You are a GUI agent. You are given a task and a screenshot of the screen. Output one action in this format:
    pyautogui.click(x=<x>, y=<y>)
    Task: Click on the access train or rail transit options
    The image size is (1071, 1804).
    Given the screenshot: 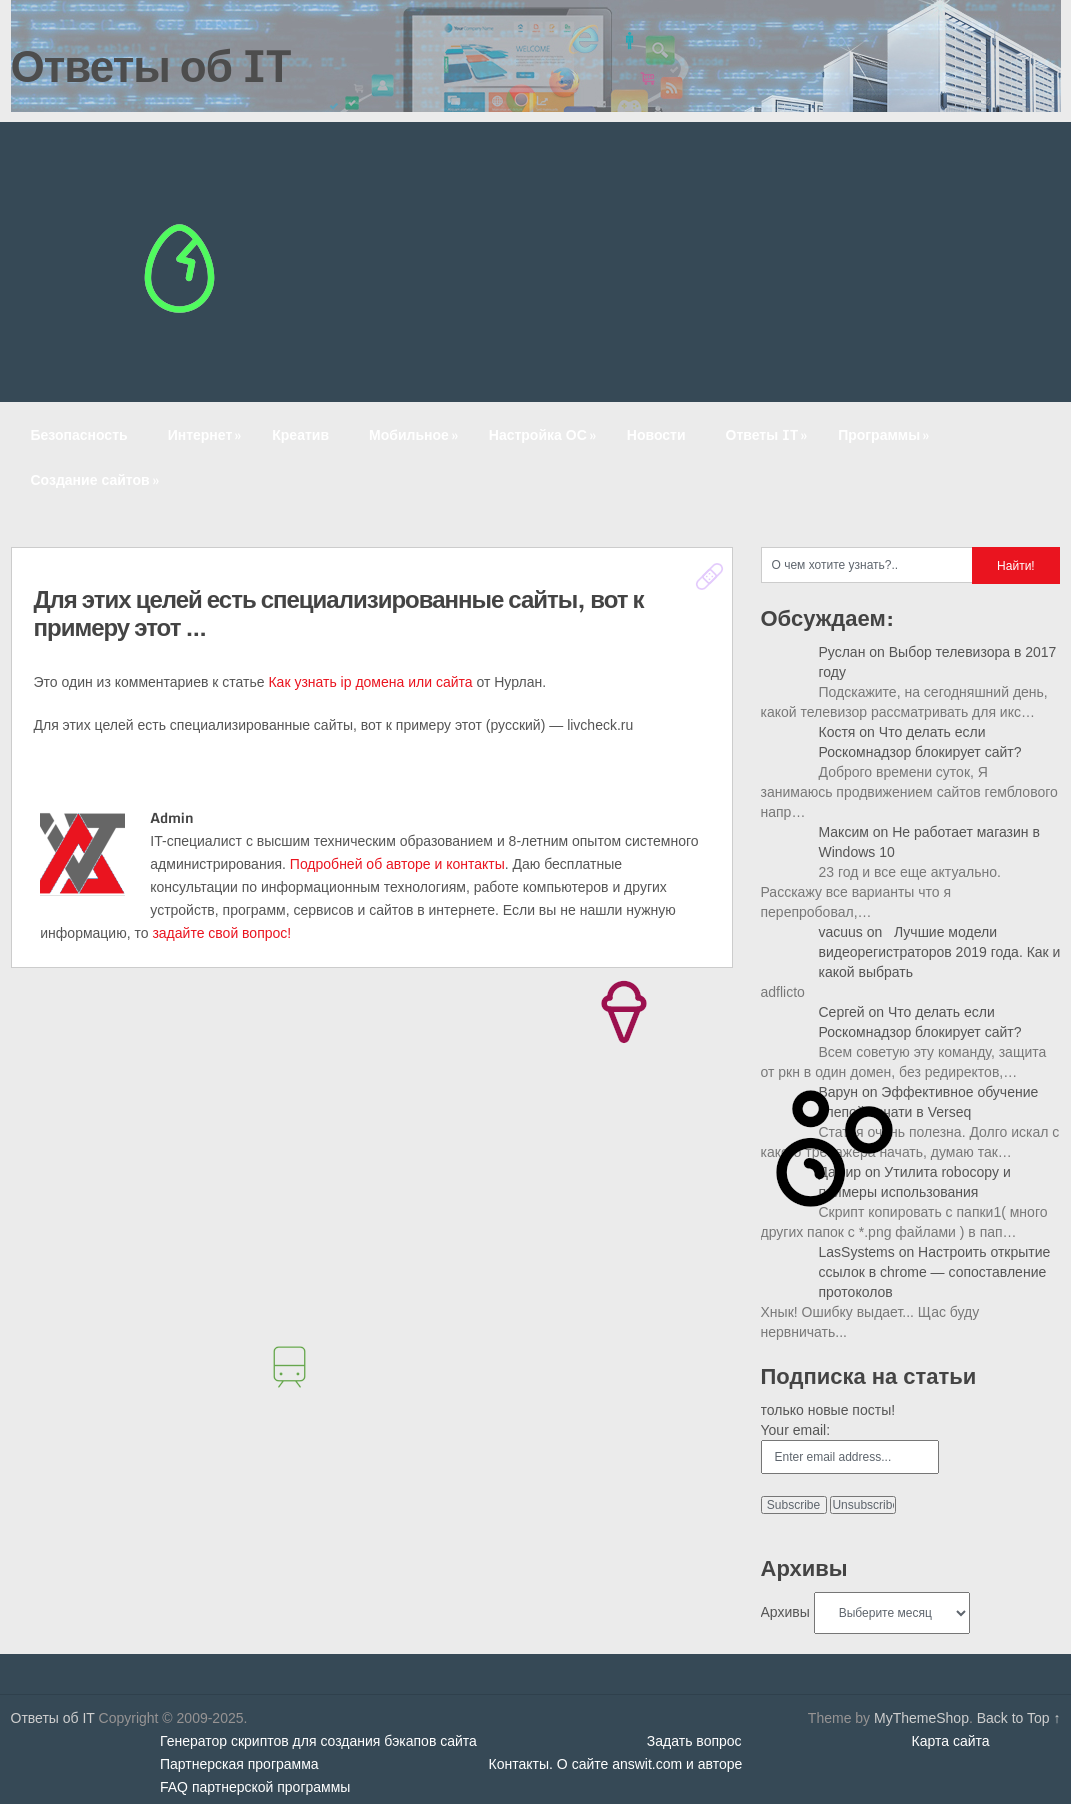 What is the action you would take?
    pyautogui.click(x=289, y=1365)
    